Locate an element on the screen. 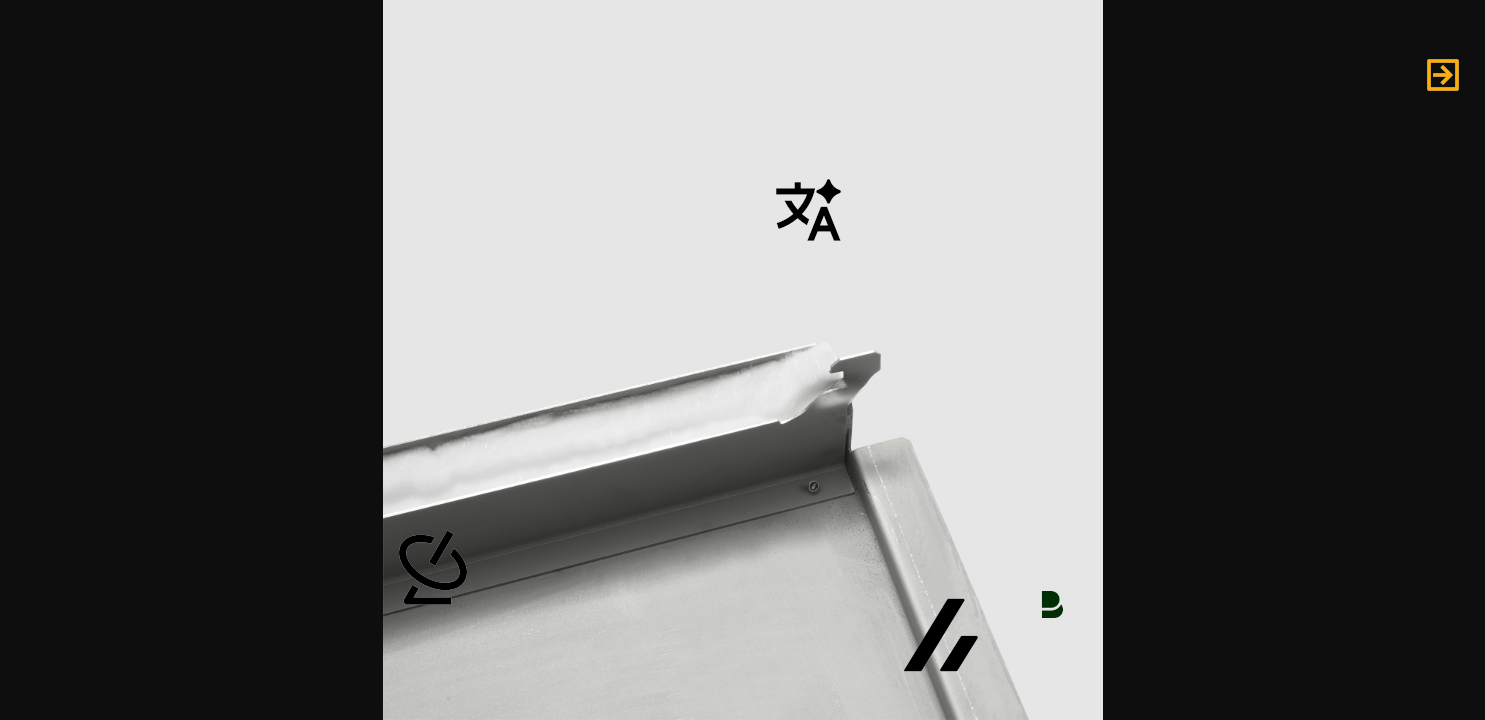 This screenshot has height=720, width=1485. open the Beats audio app is located at coordinates (1052, 604).